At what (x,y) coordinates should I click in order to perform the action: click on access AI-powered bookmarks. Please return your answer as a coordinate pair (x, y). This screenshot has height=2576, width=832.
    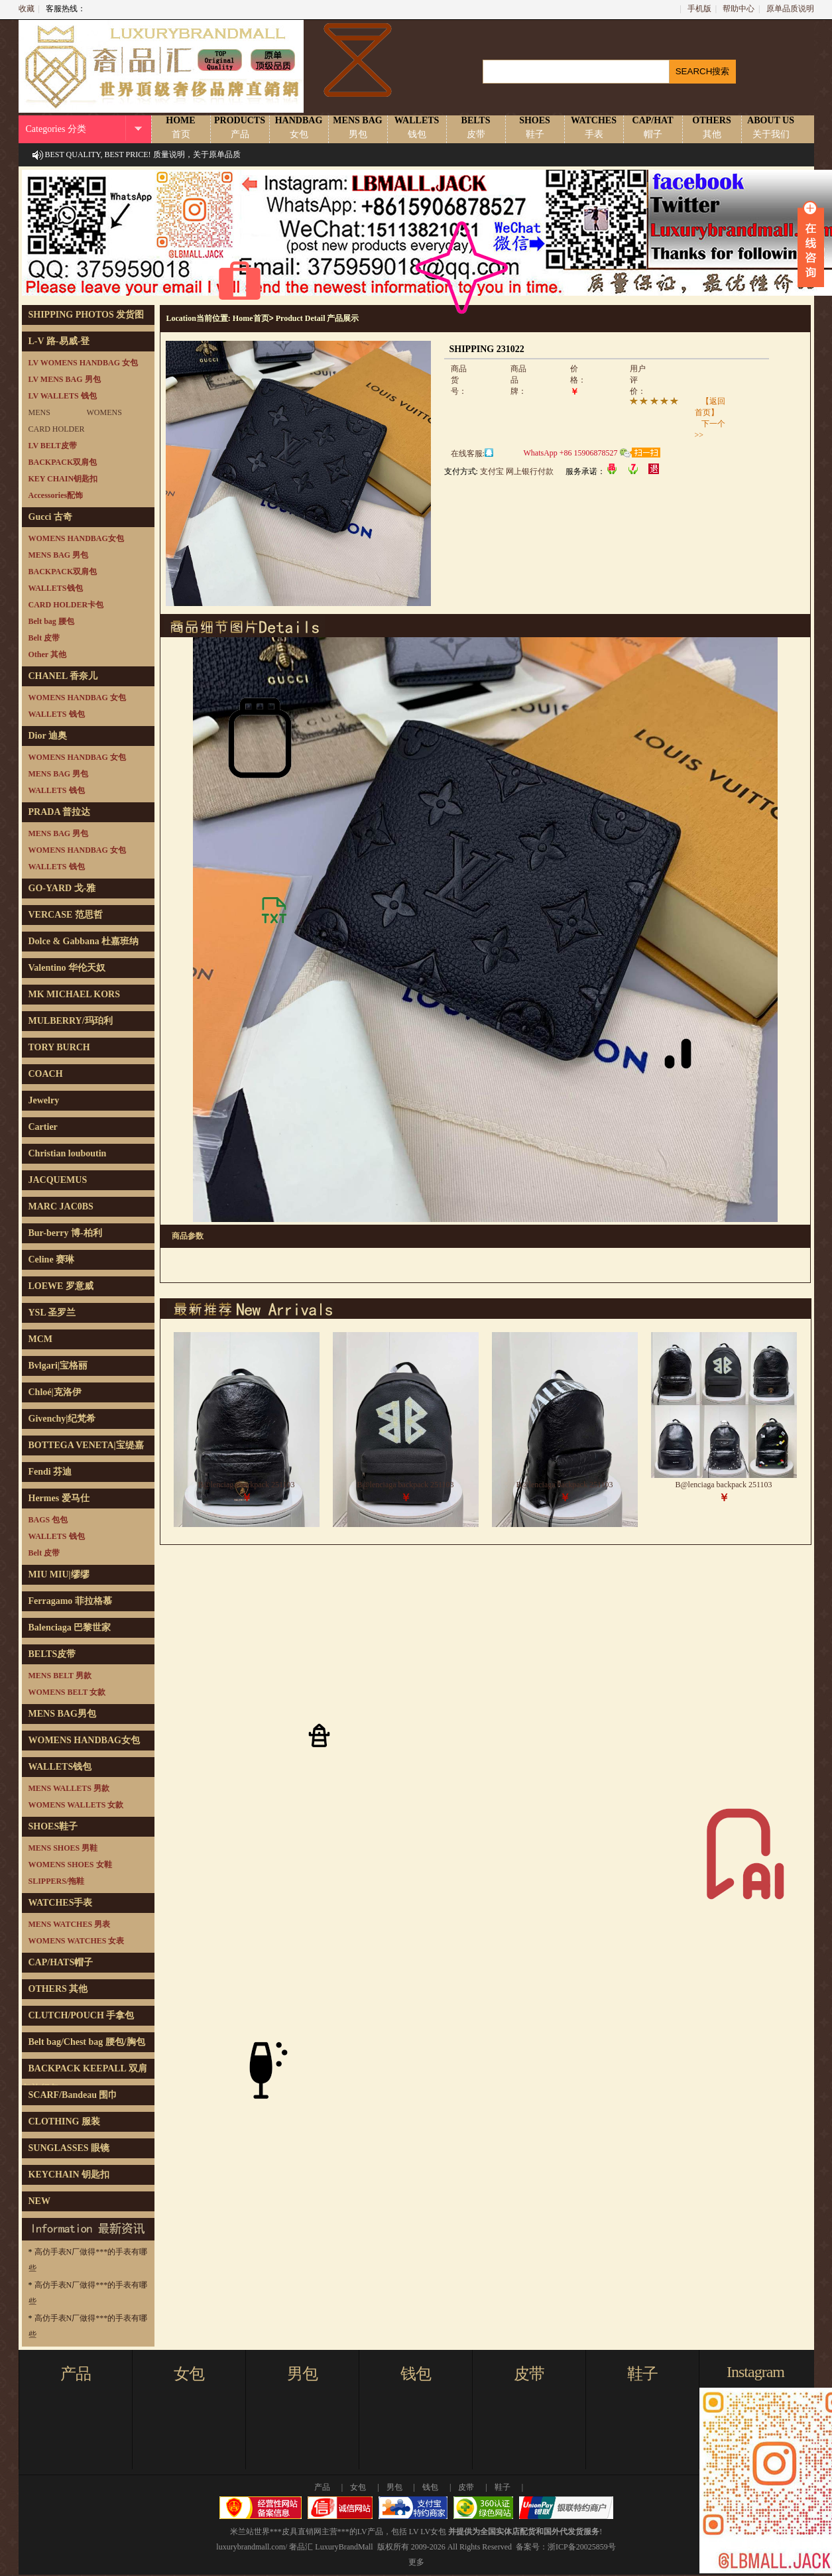
    Looking at the image, I should click on (739, 1854).